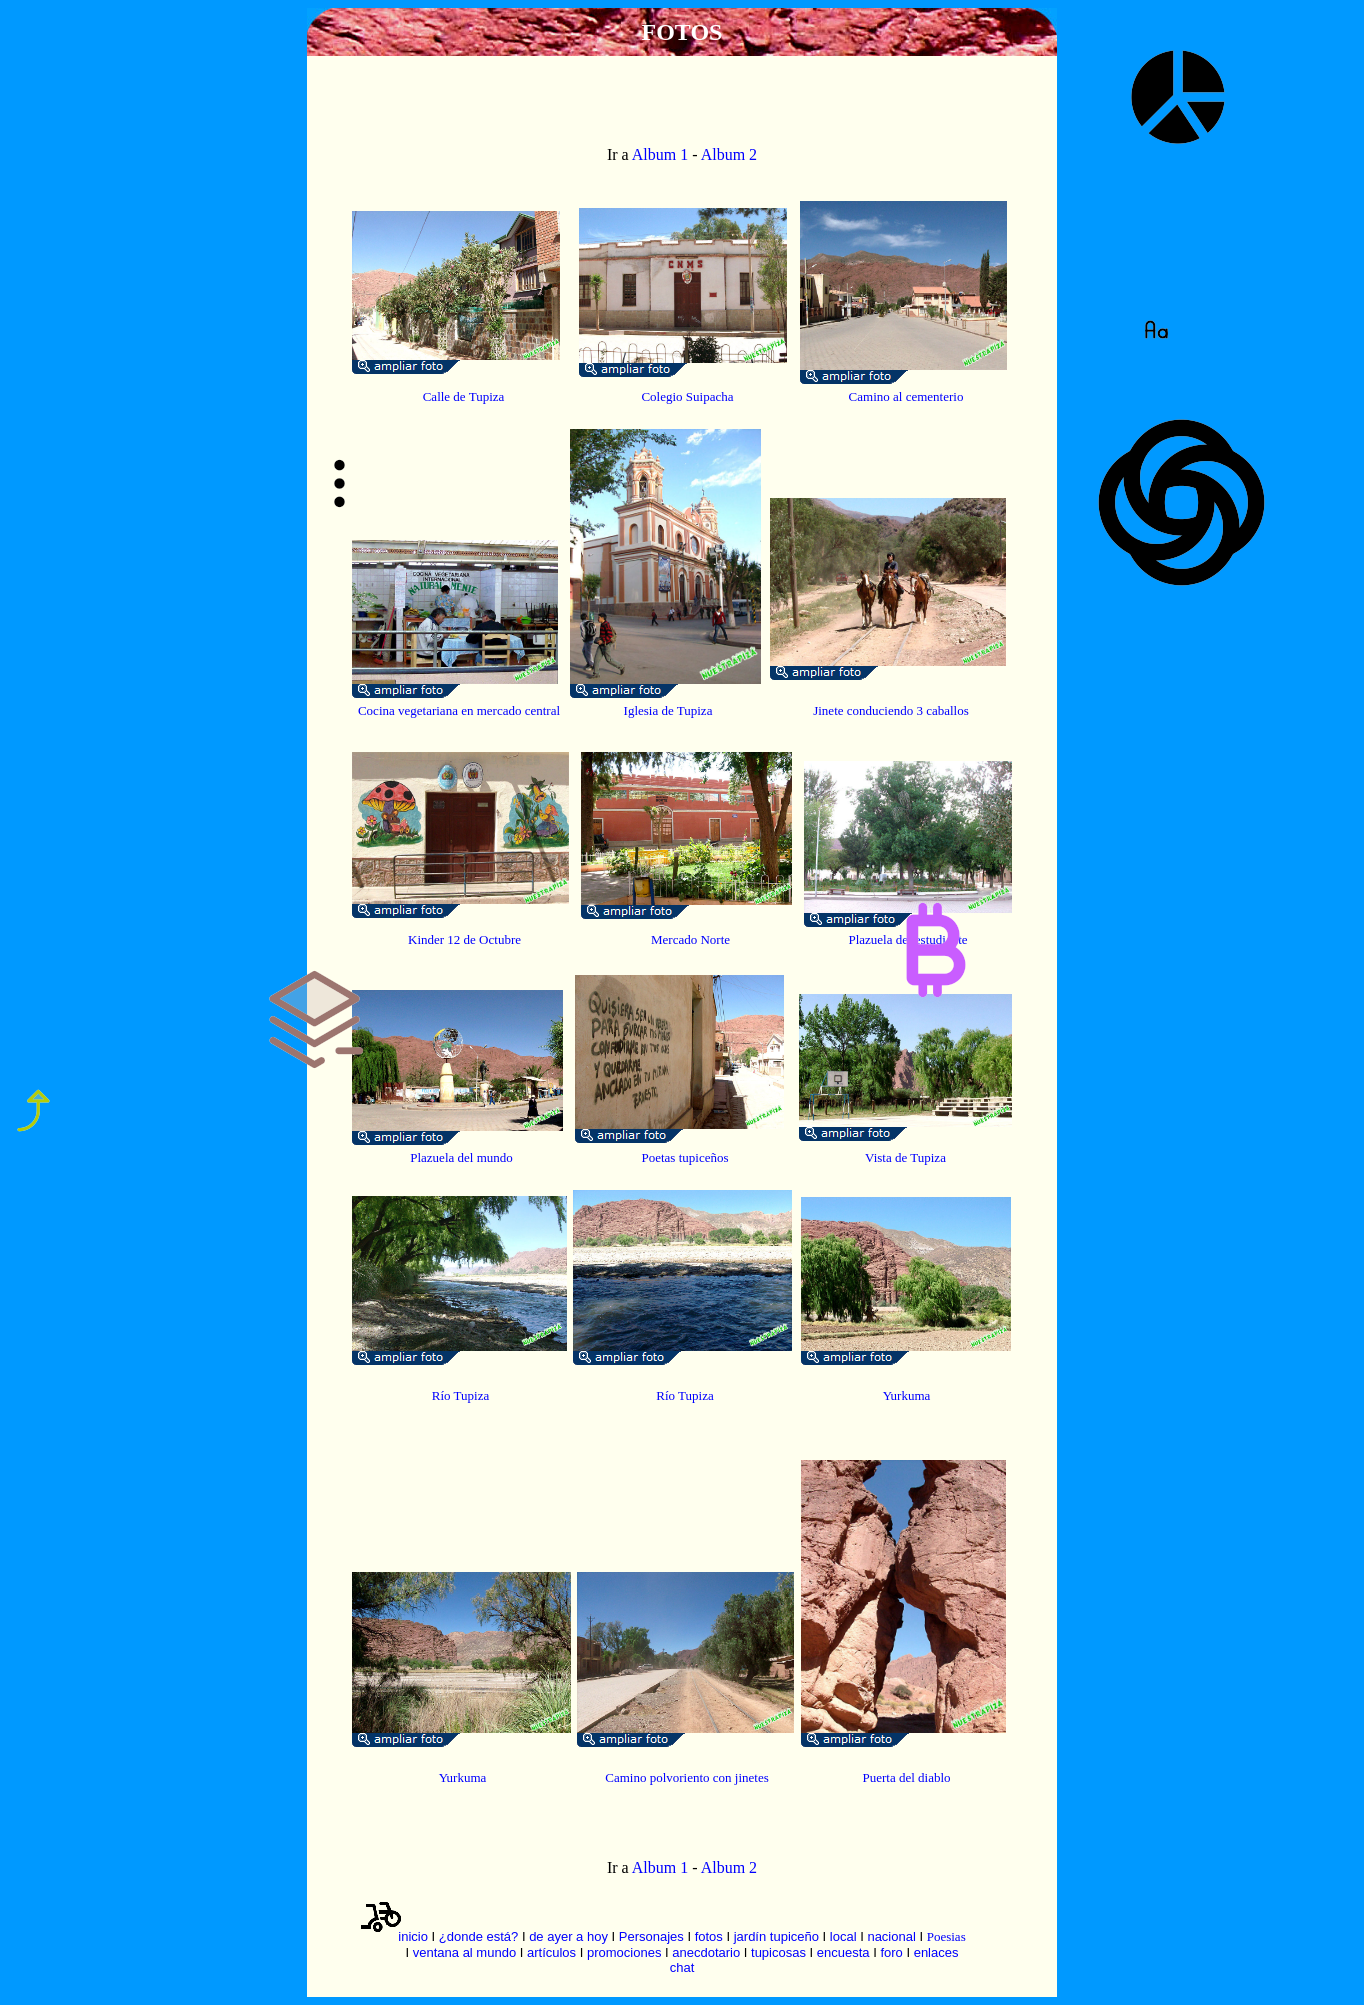 This screenshot has width=1364, height=2005. What do you see at coordinates (339, 483) in the screenshot?
I see `open more options menu` at bounding box center [339, 483].